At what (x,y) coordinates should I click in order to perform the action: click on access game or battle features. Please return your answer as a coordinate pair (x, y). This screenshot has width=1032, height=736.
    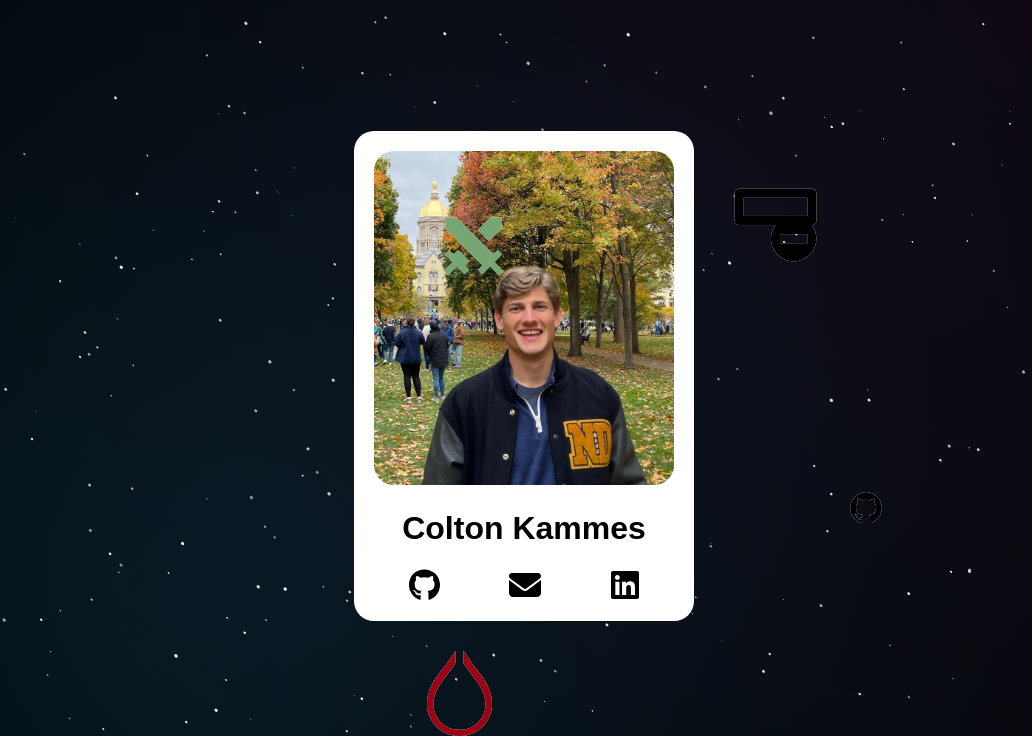
    Looking at the image, I should click on (473, 245).